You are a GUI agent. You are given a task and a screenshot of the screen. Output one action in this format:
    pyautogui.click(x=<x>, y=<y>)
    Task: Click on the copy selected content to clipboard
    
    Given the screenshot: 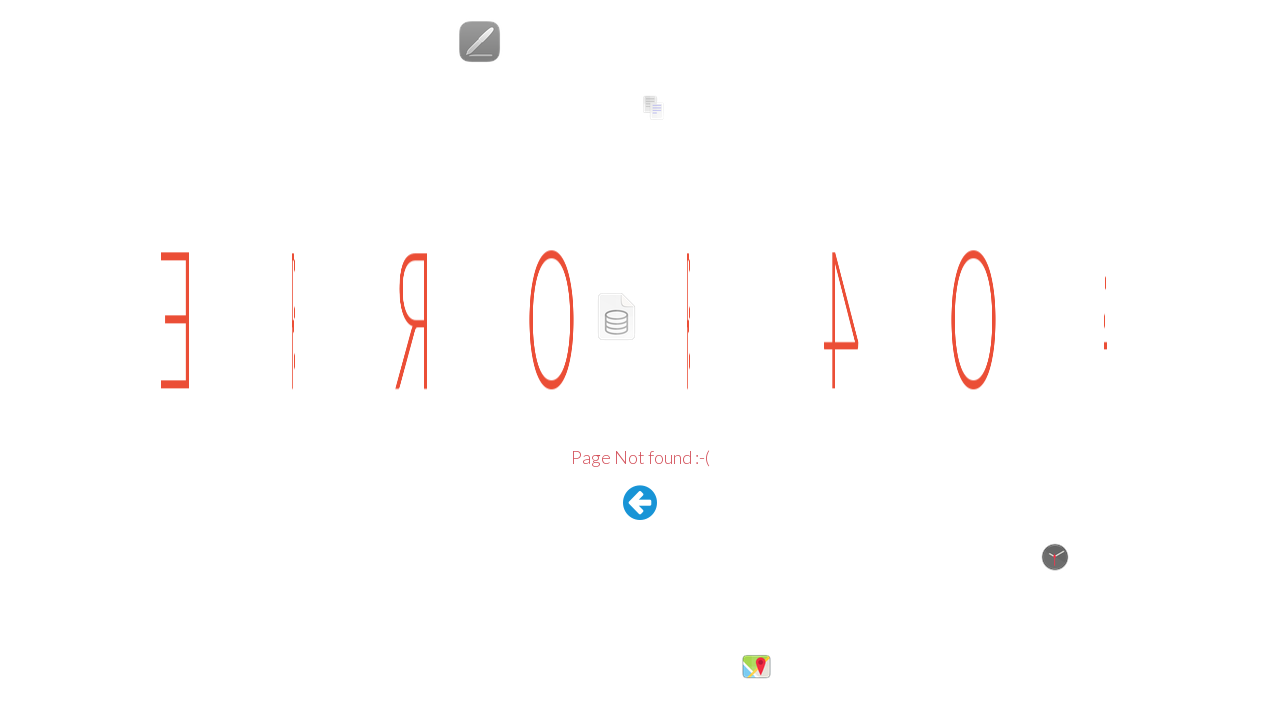 What is the action you would take?
    pyautogui.click(x=653, y=107)
    